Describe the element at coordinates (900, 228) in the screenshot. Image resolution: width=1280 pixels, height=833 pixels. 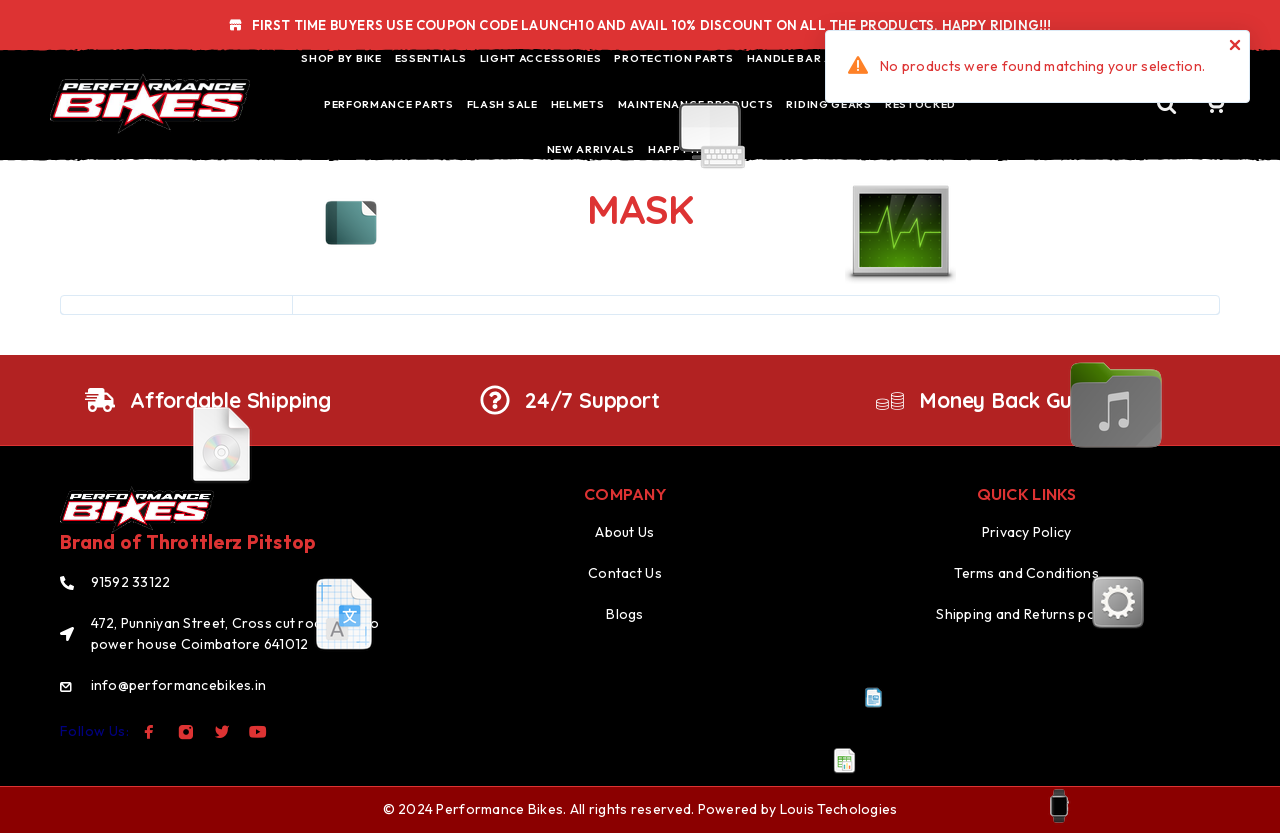
I see `open system monitor to view resource usage` at that location.